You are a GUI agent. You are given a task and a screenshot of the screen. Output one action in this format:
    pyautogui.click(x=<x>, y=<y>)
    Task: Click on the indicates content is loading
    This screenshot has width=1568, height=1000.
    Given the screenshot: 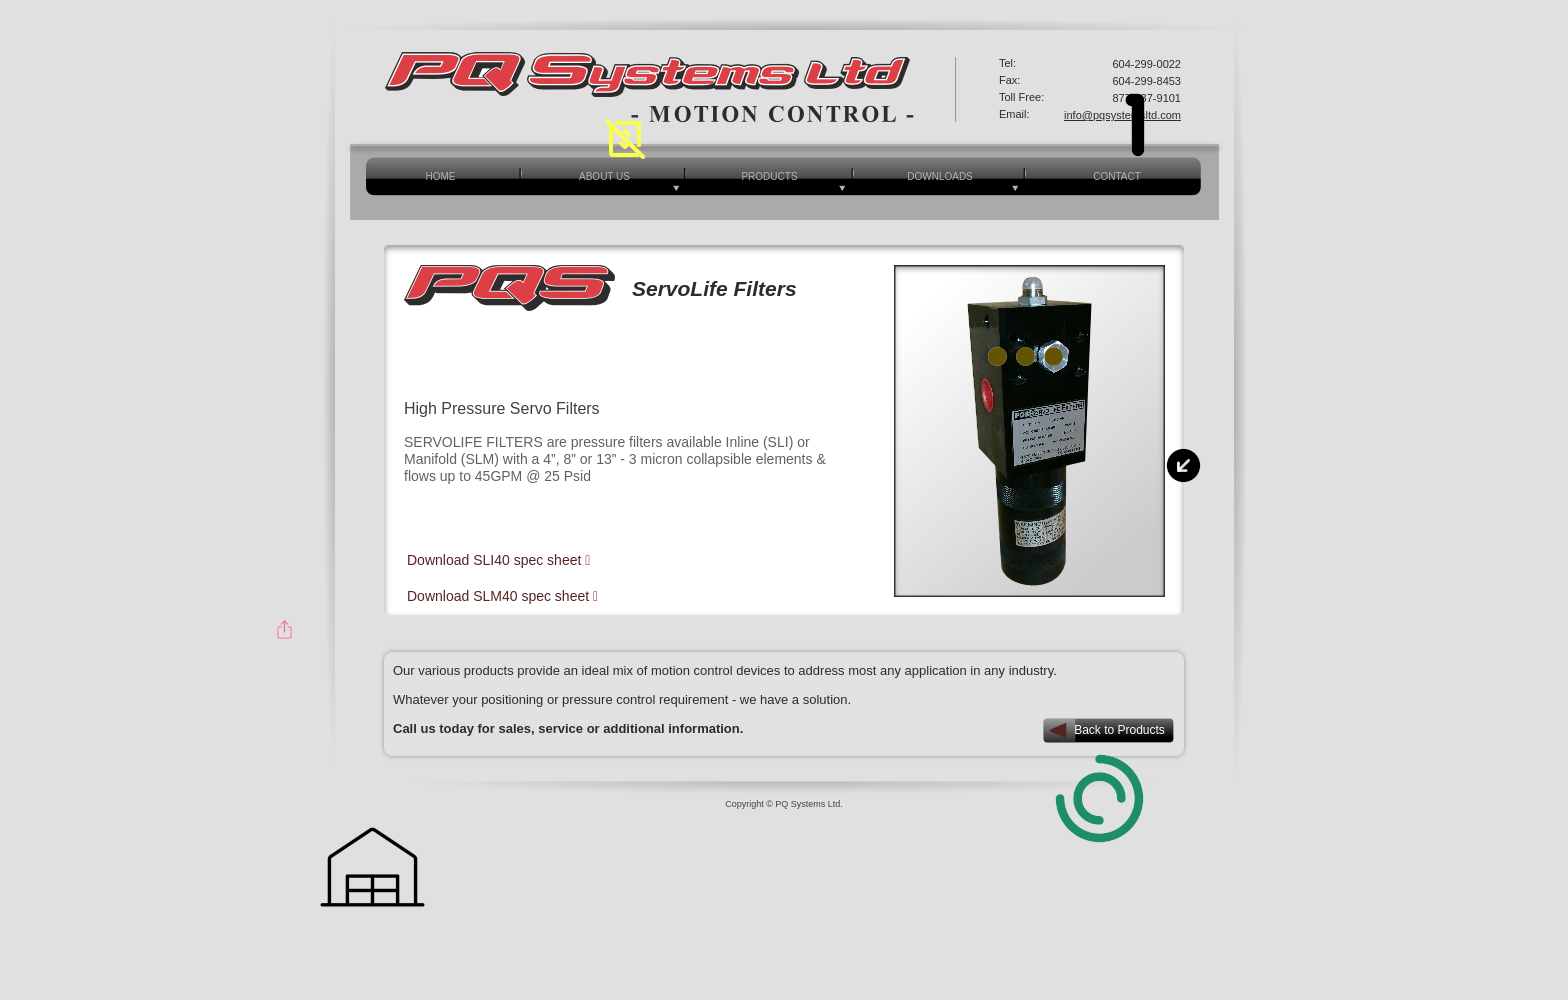 What is the action you would take?
    pyautogui.click(x=1099, y=798)
    